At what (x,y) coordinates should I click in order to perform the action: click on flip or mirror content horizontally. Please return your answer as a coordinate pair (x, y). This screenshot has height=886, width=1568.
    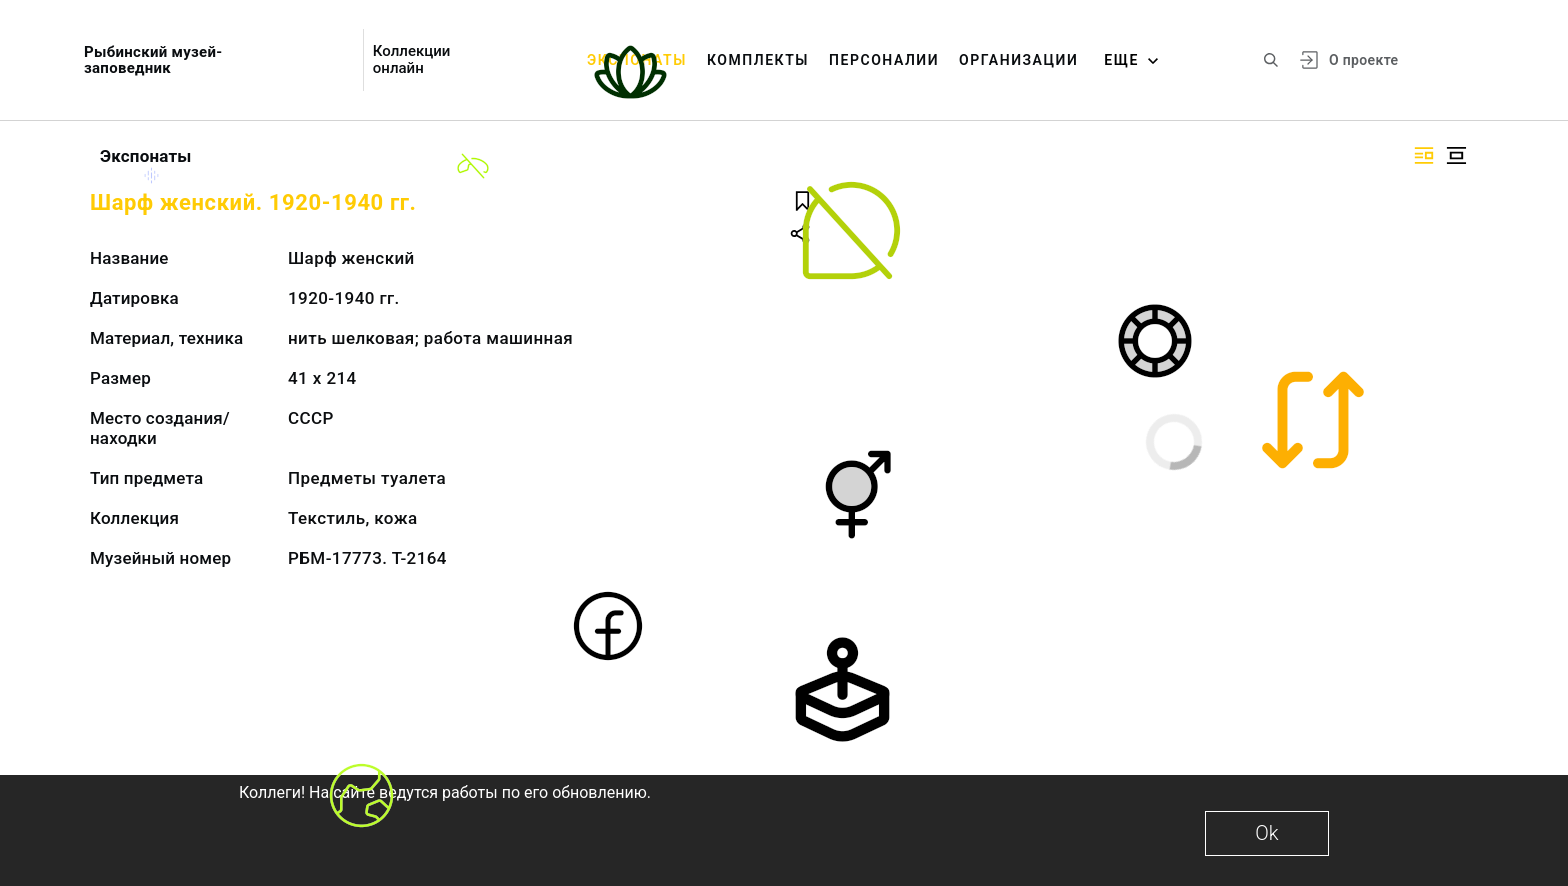
    Looking at the image, I should click on (1313, 420).